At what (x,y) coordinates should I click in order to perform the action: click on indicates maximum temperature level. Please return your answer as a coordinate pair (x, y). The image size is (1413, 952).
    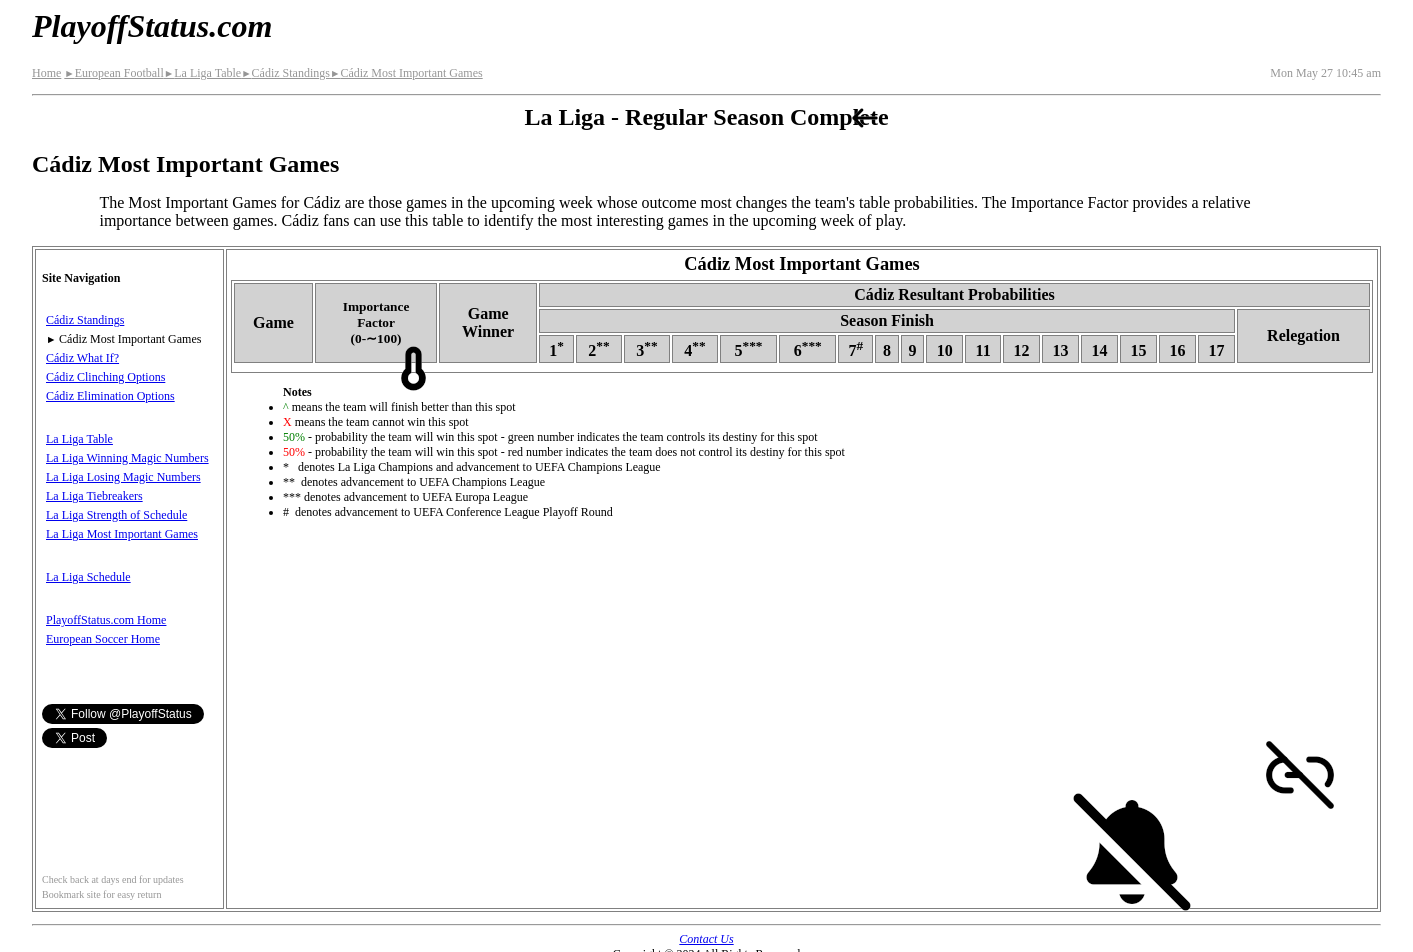
    Looking at the image, I should click on (413, 368).